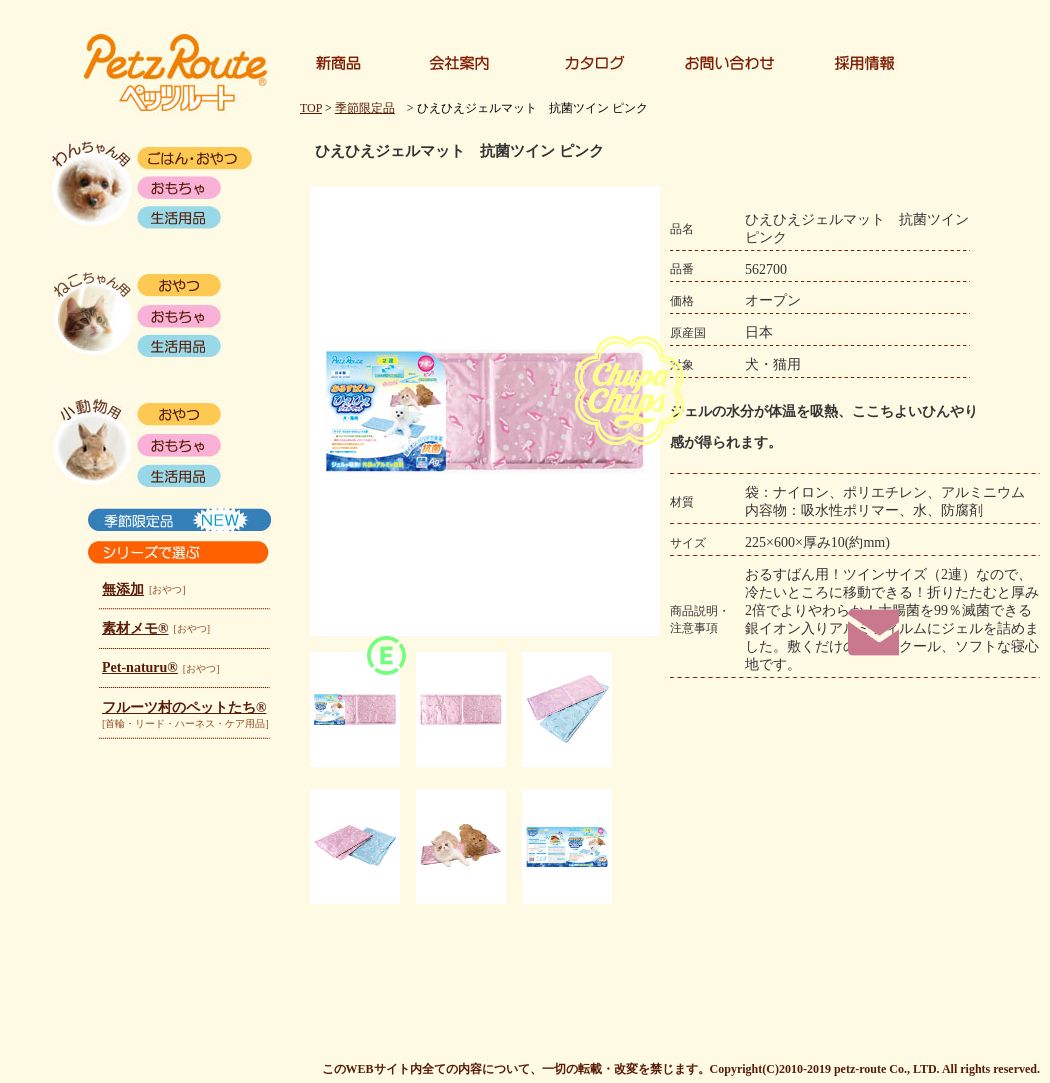 The height and width of the screenshot is (1083, 1050). What do you see at coordinates (873, 632) in the screenshot?
I see `mailbox.org email service logo` at bounding box center [873, 632].